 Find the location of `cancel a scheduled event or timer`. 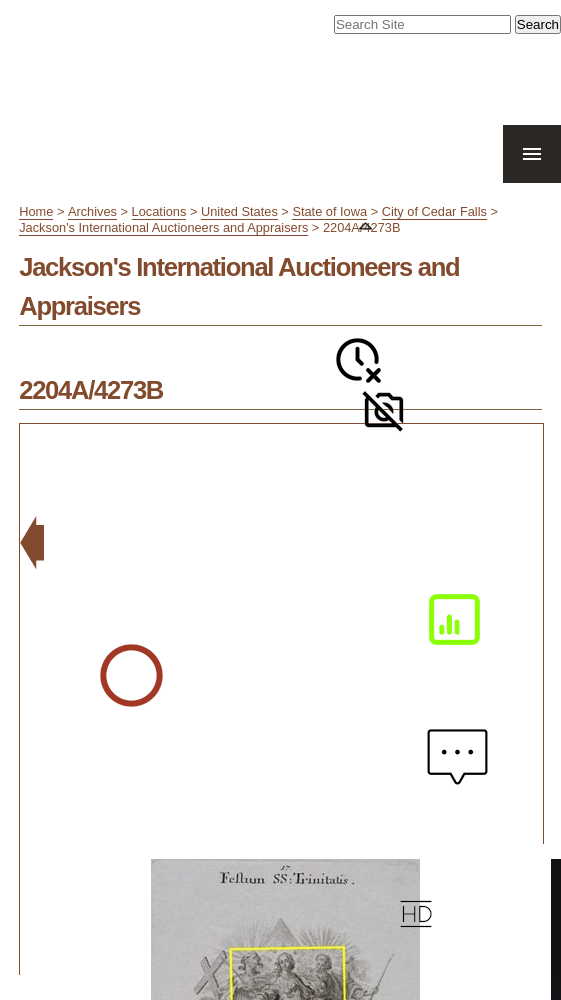

cancel a scheduled event or timer is located at coordinates (357, 359).